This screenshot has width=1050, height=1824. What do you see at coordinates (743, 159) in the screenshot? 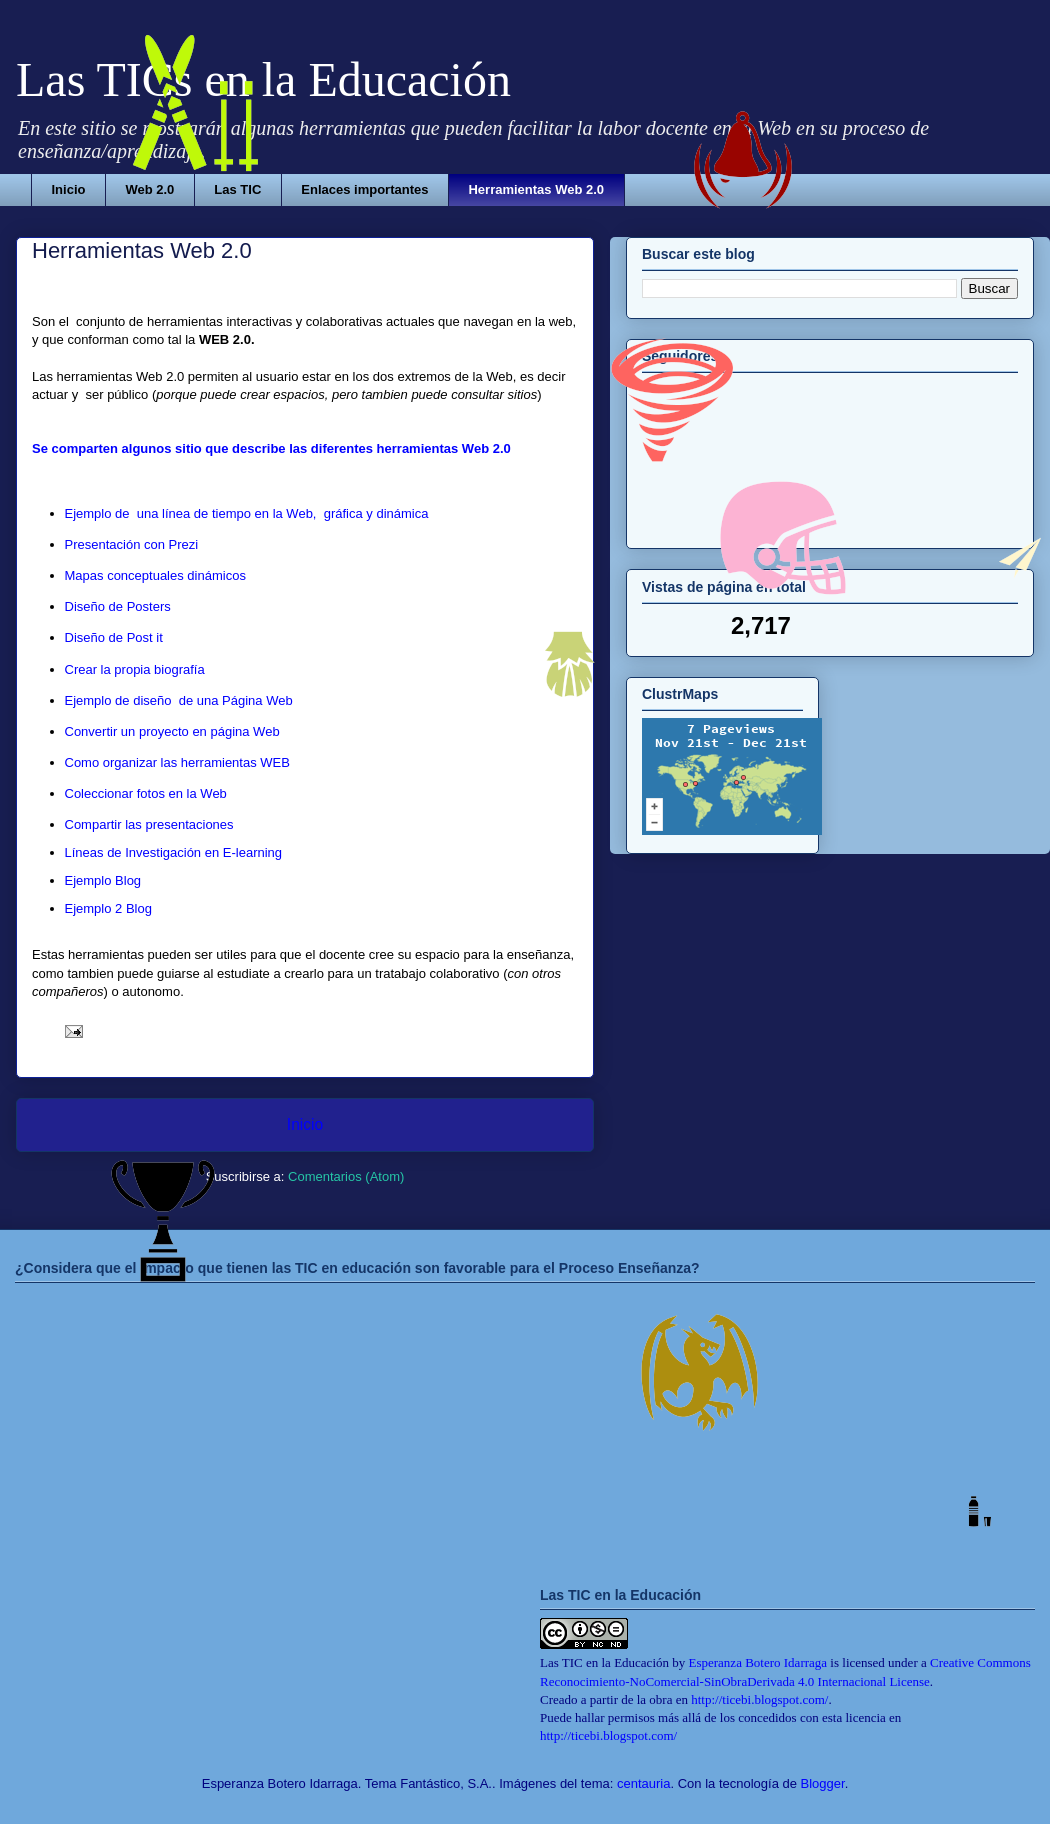
I see `indicates new notifications or alerts` at bounding box center [743, 159].